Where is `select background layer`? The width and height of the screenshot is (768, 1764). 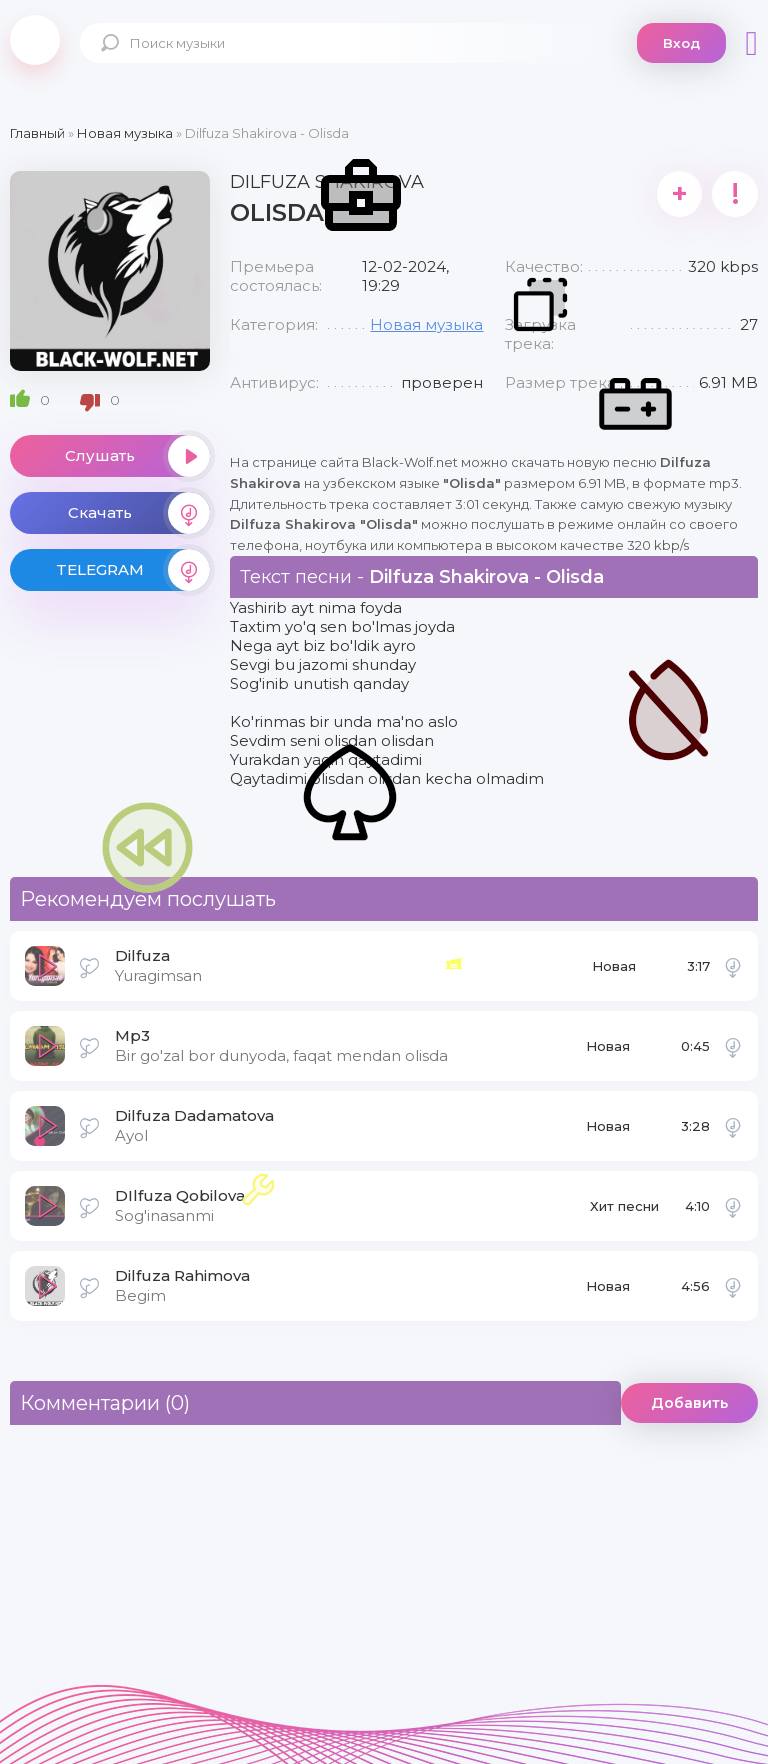 select background layer is located at coordinates (540, 304).